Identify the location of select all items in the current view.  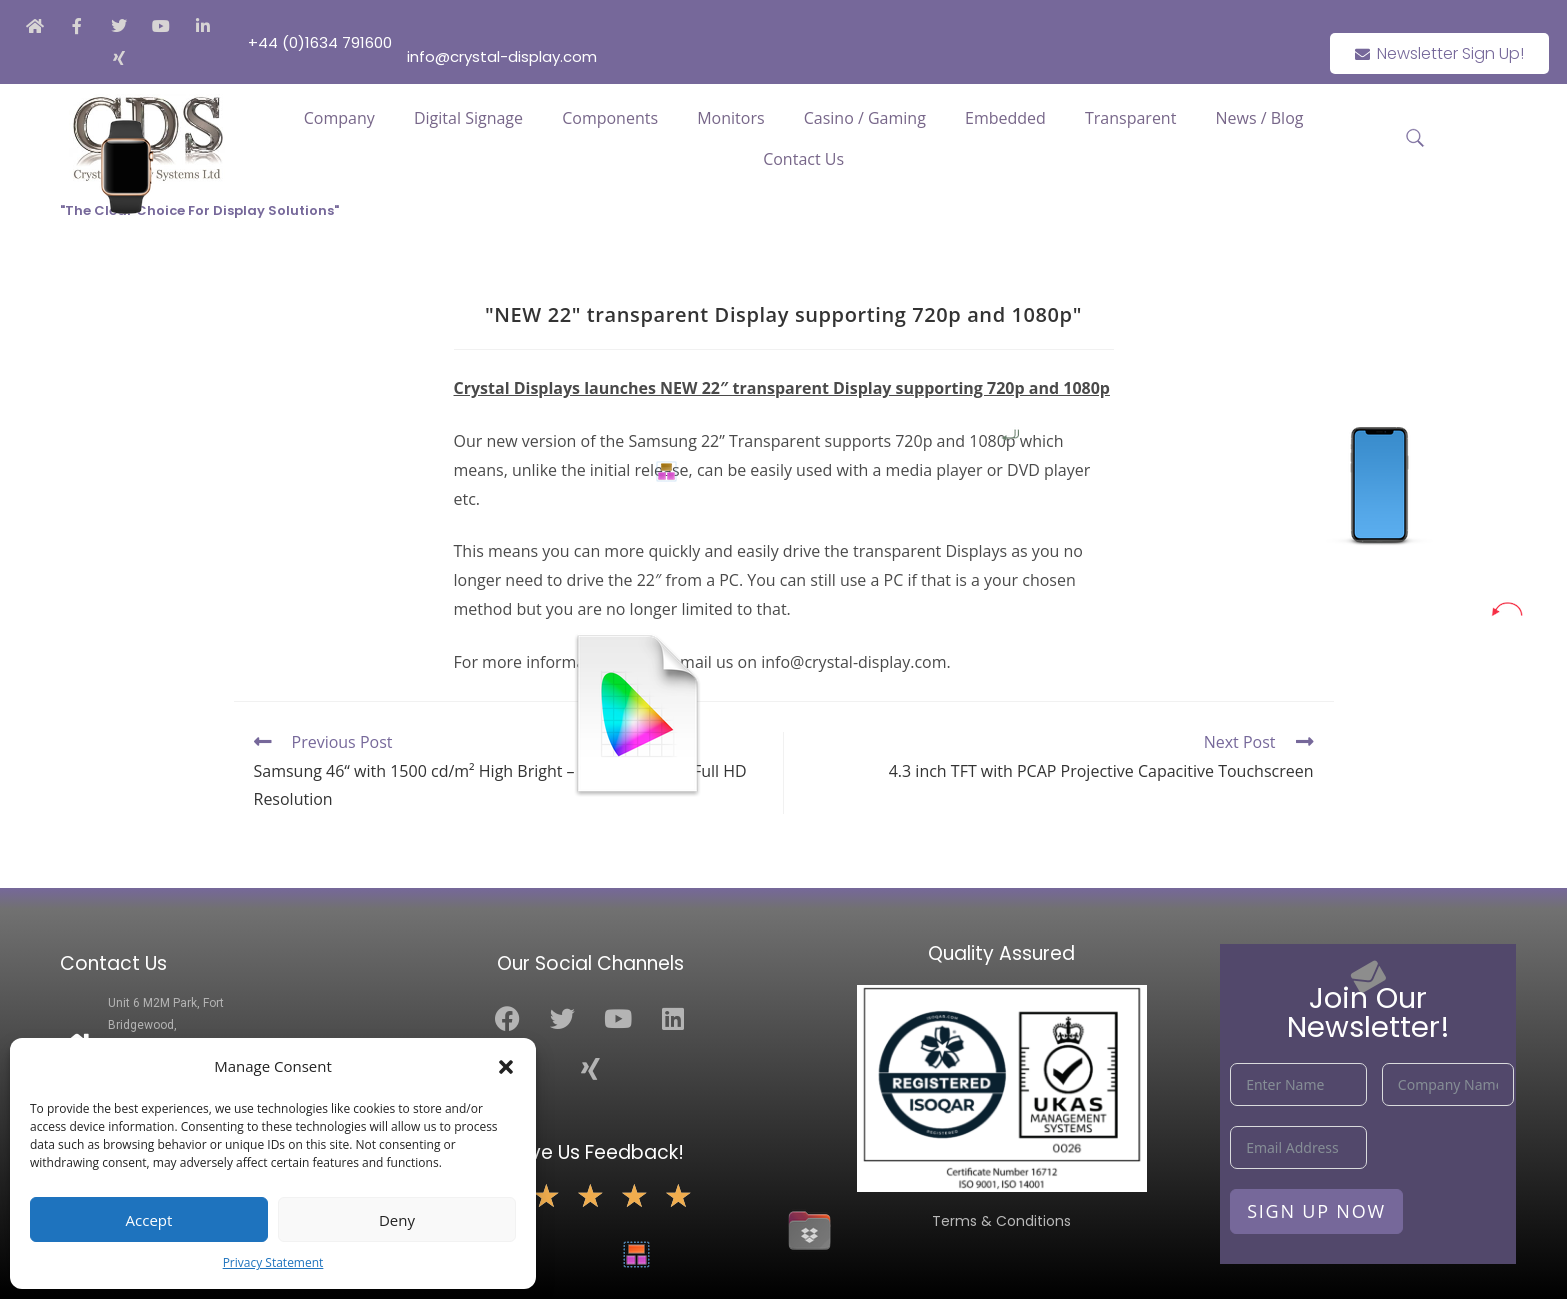
(666, 471).